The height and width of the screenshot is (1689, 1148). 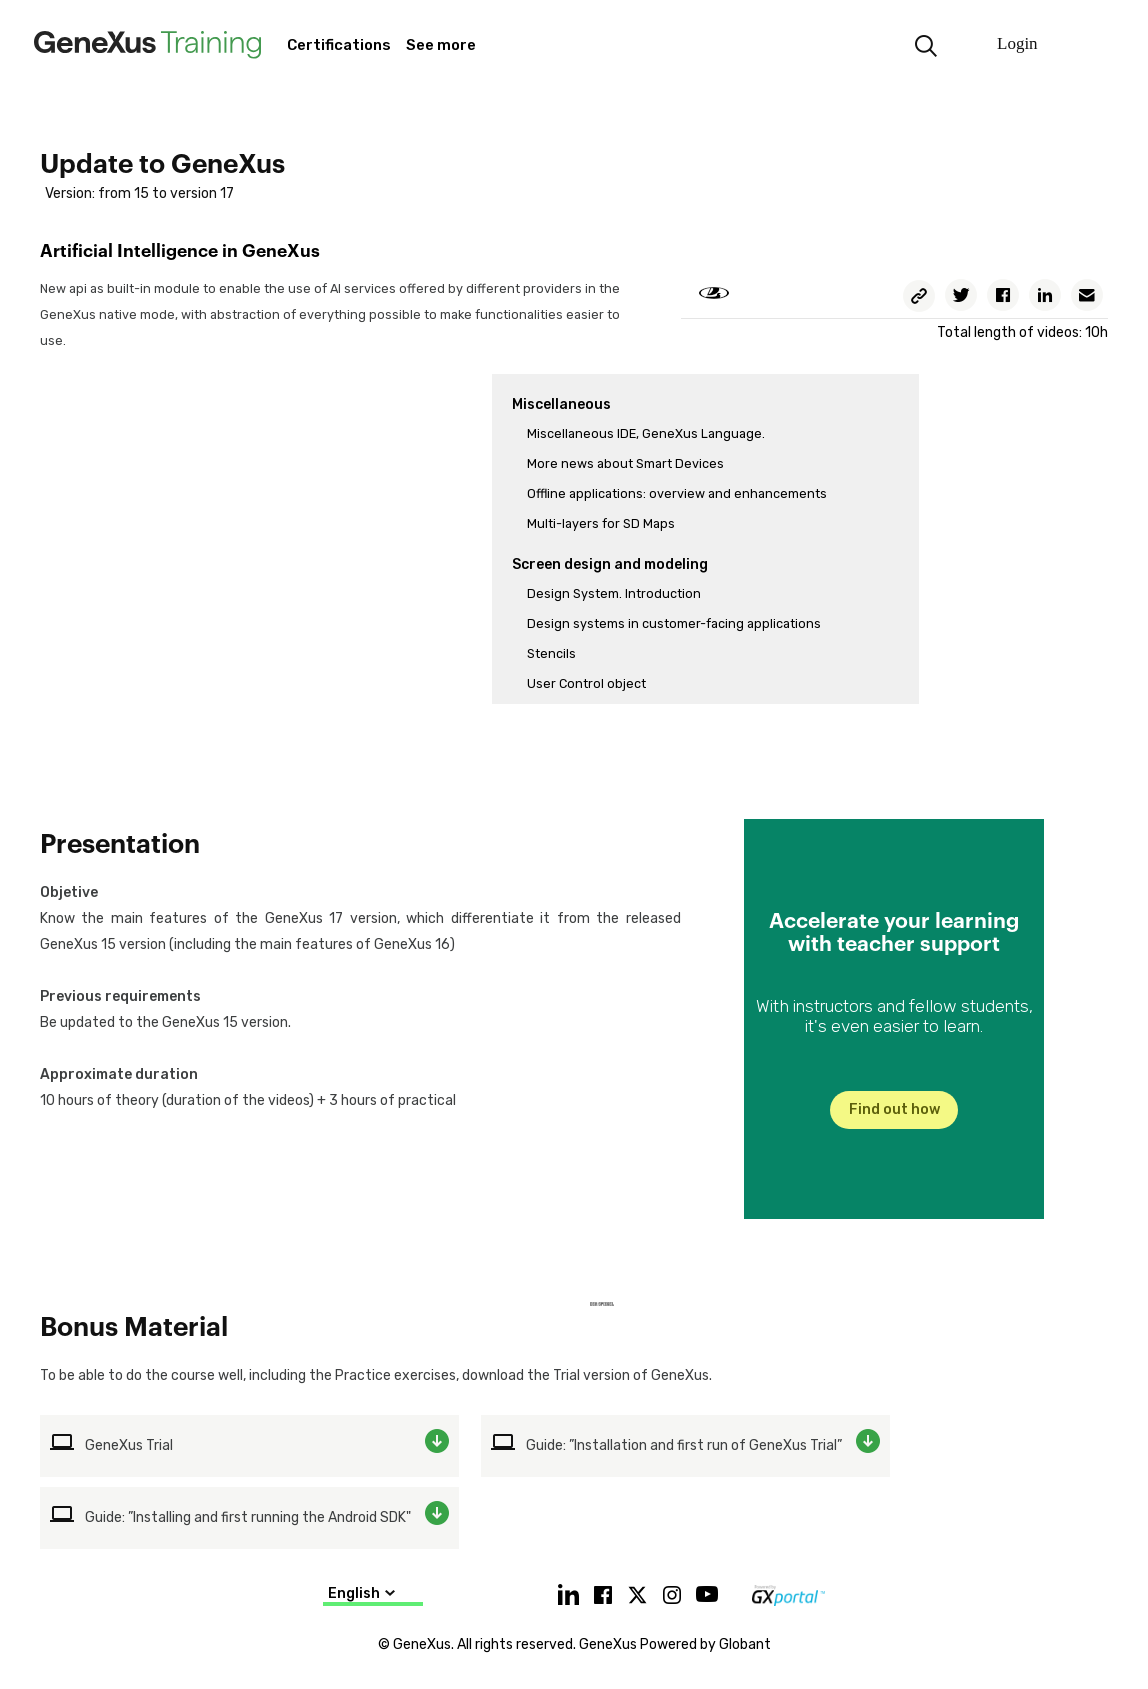 What do you see at coordinates (714, 293) in the screenshot?
I see `Lada automotive brand logo` at bounding box center [714, 293].